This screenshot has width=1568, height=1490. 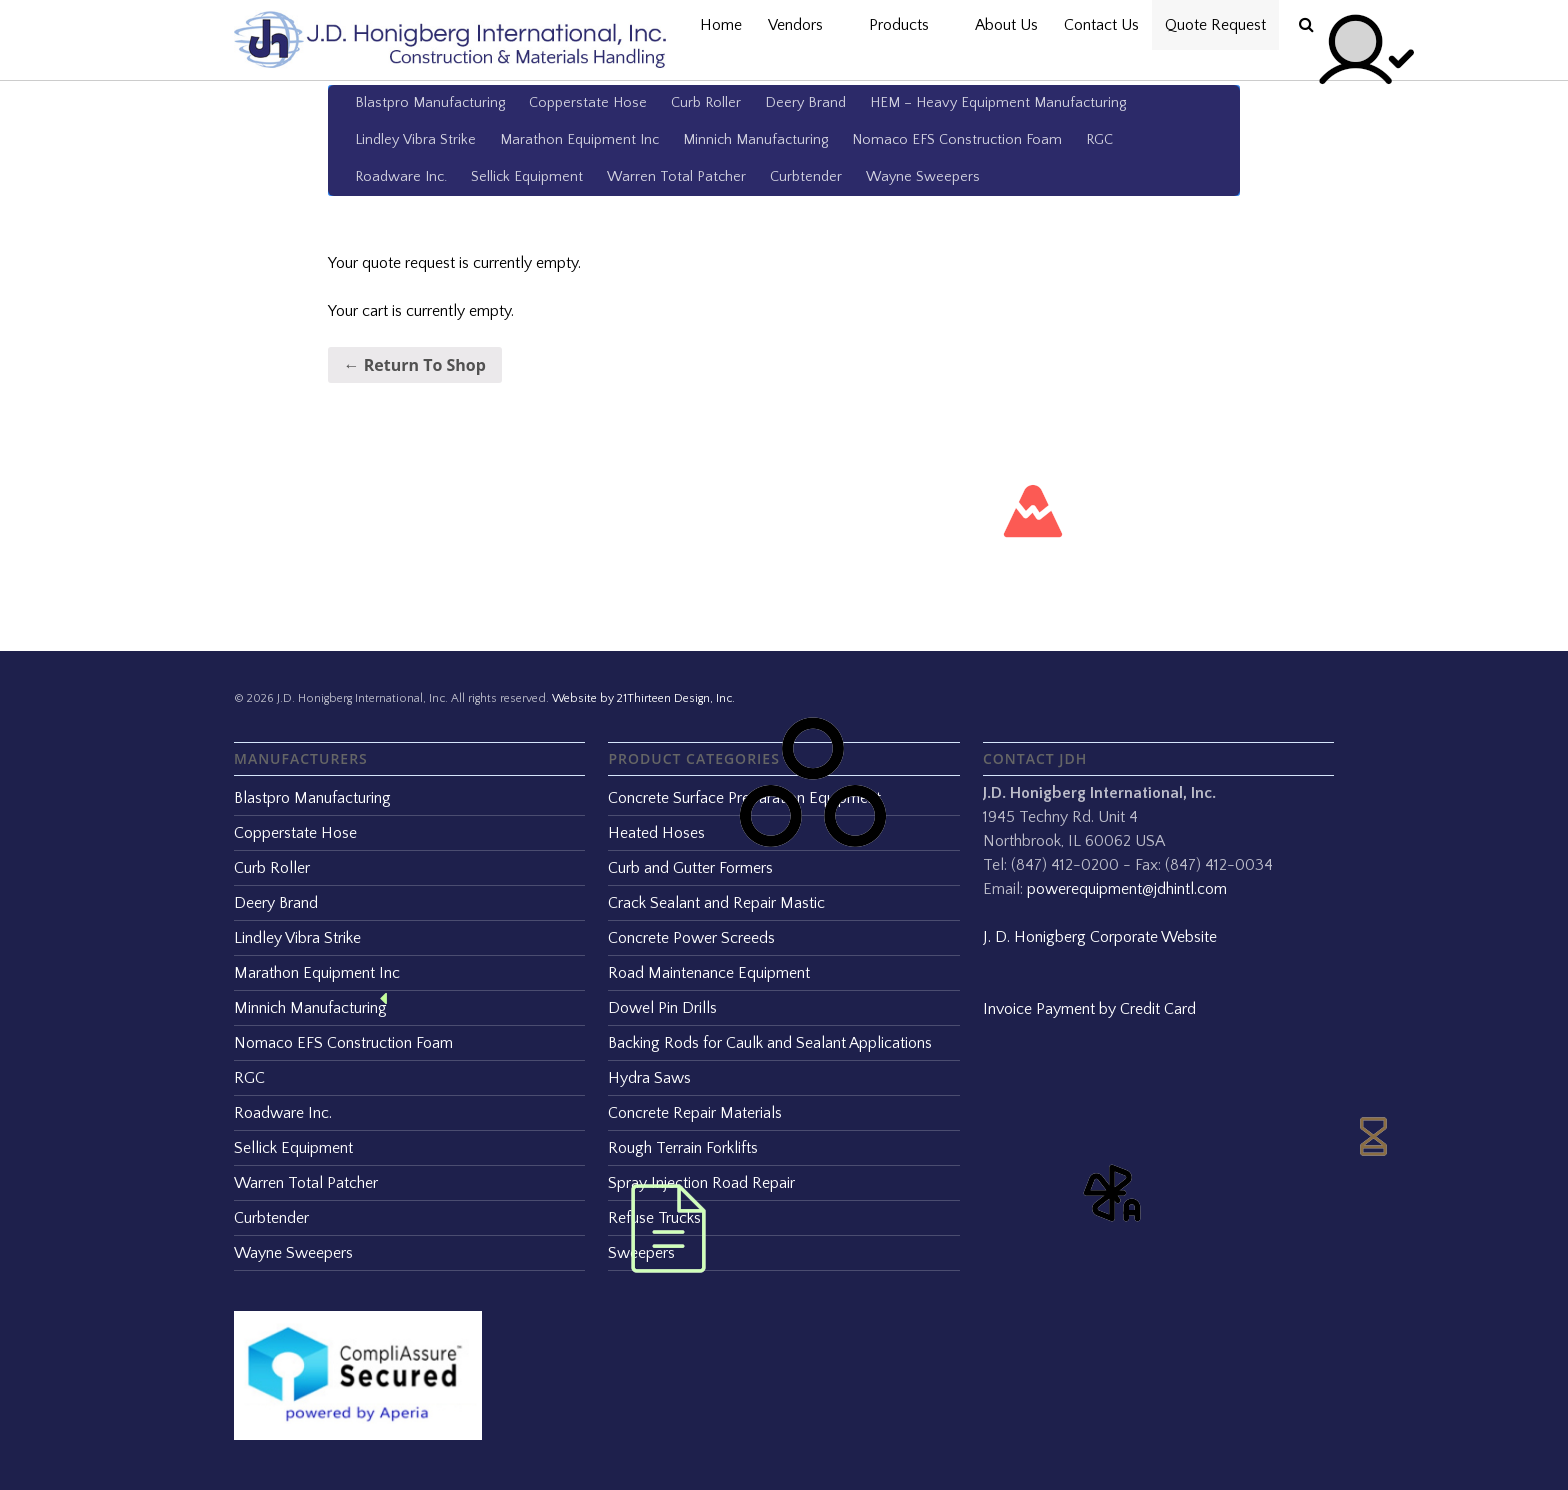 I want to click on confirm or verify a user account, so click(x=1363, y=52).